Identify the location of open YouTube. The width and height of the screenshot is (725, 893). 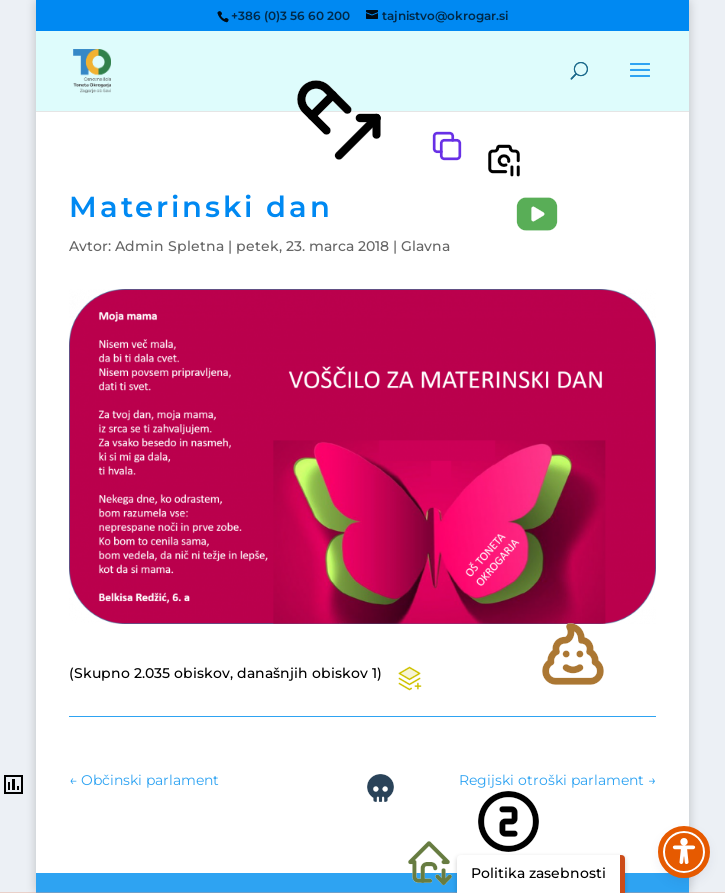
(537, 214).